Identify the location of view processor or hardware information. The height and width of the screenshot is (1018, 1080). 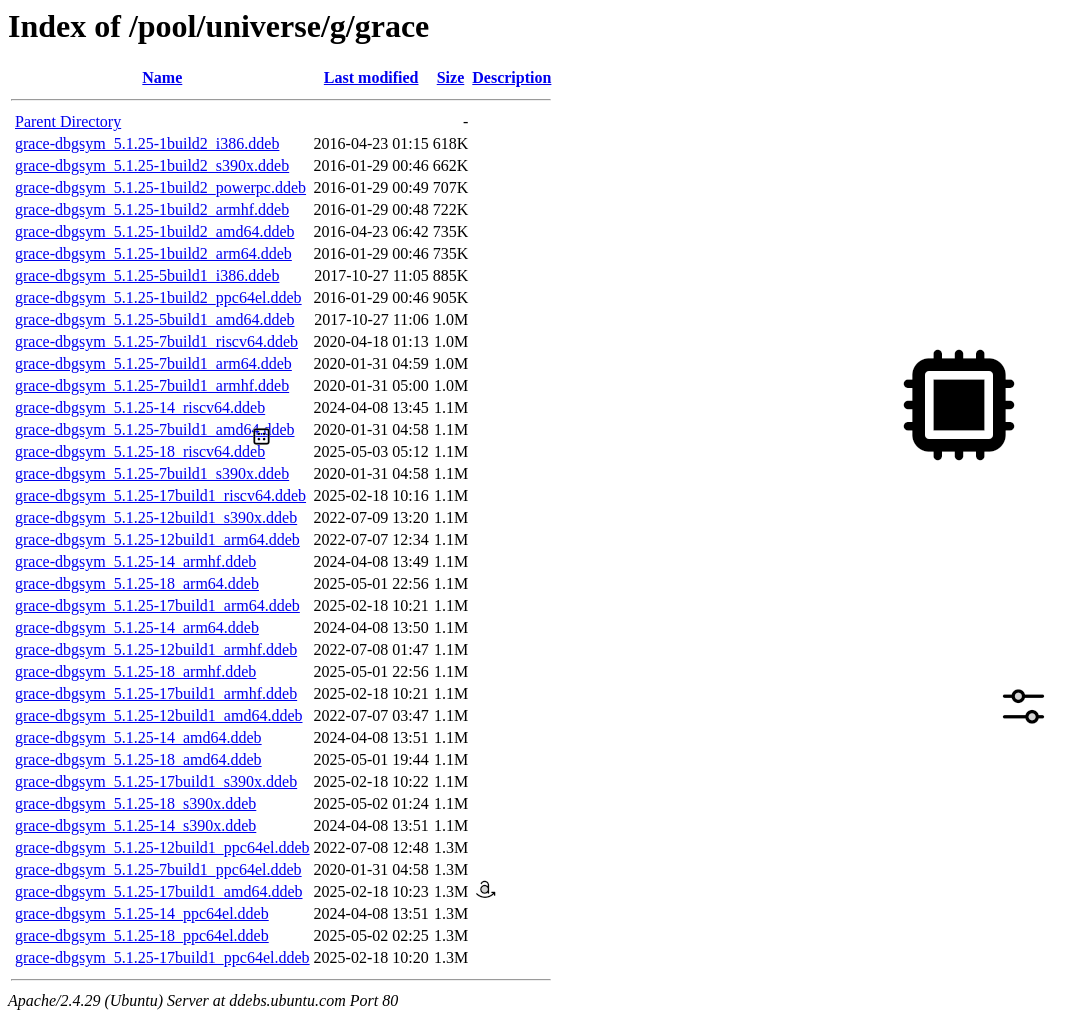
(959, 405).